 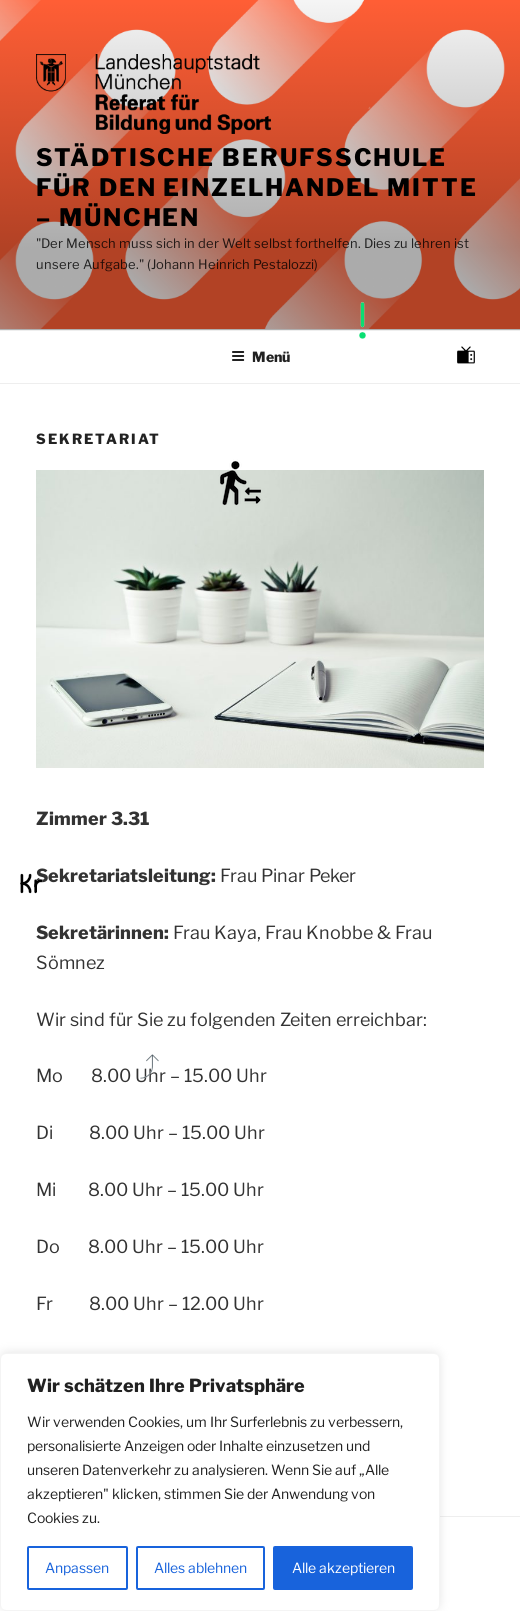 What do you see at coordinates (31, 883) in the screenshot?
I see `indicates swedish krona currency` at bounding box center [31, 883].